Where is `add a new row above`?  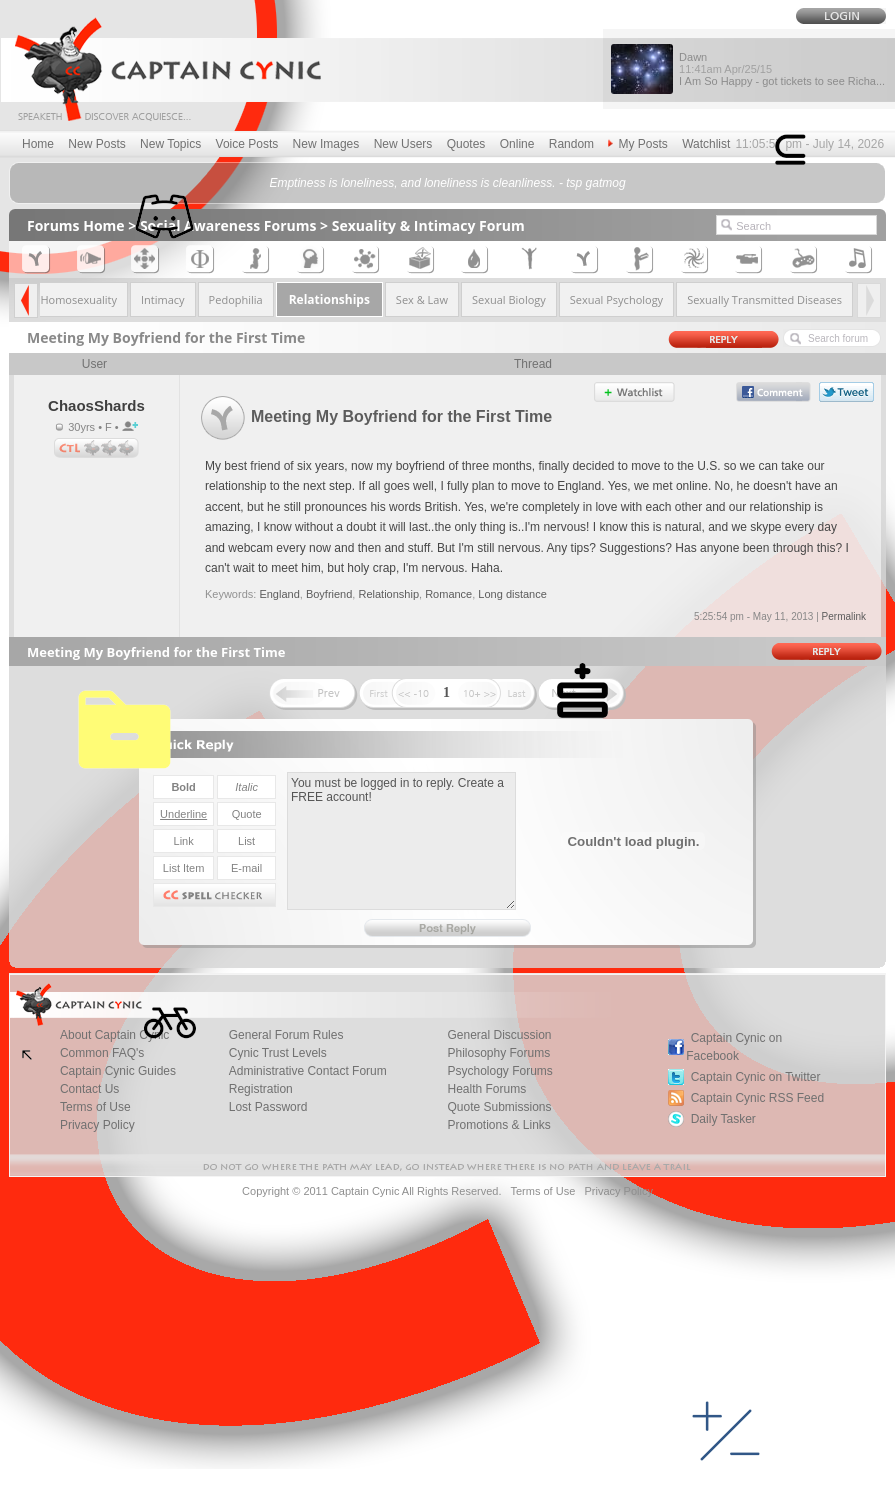
add a new row above is located at coordinates (582, 694).